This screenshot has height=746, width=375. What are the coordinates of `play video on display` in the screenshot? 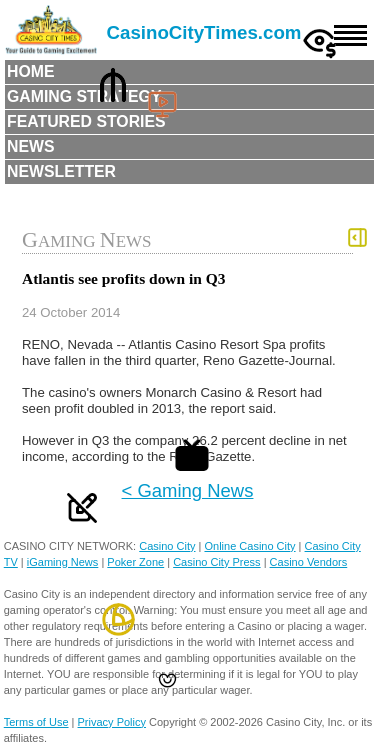 It's located at (162, 104).